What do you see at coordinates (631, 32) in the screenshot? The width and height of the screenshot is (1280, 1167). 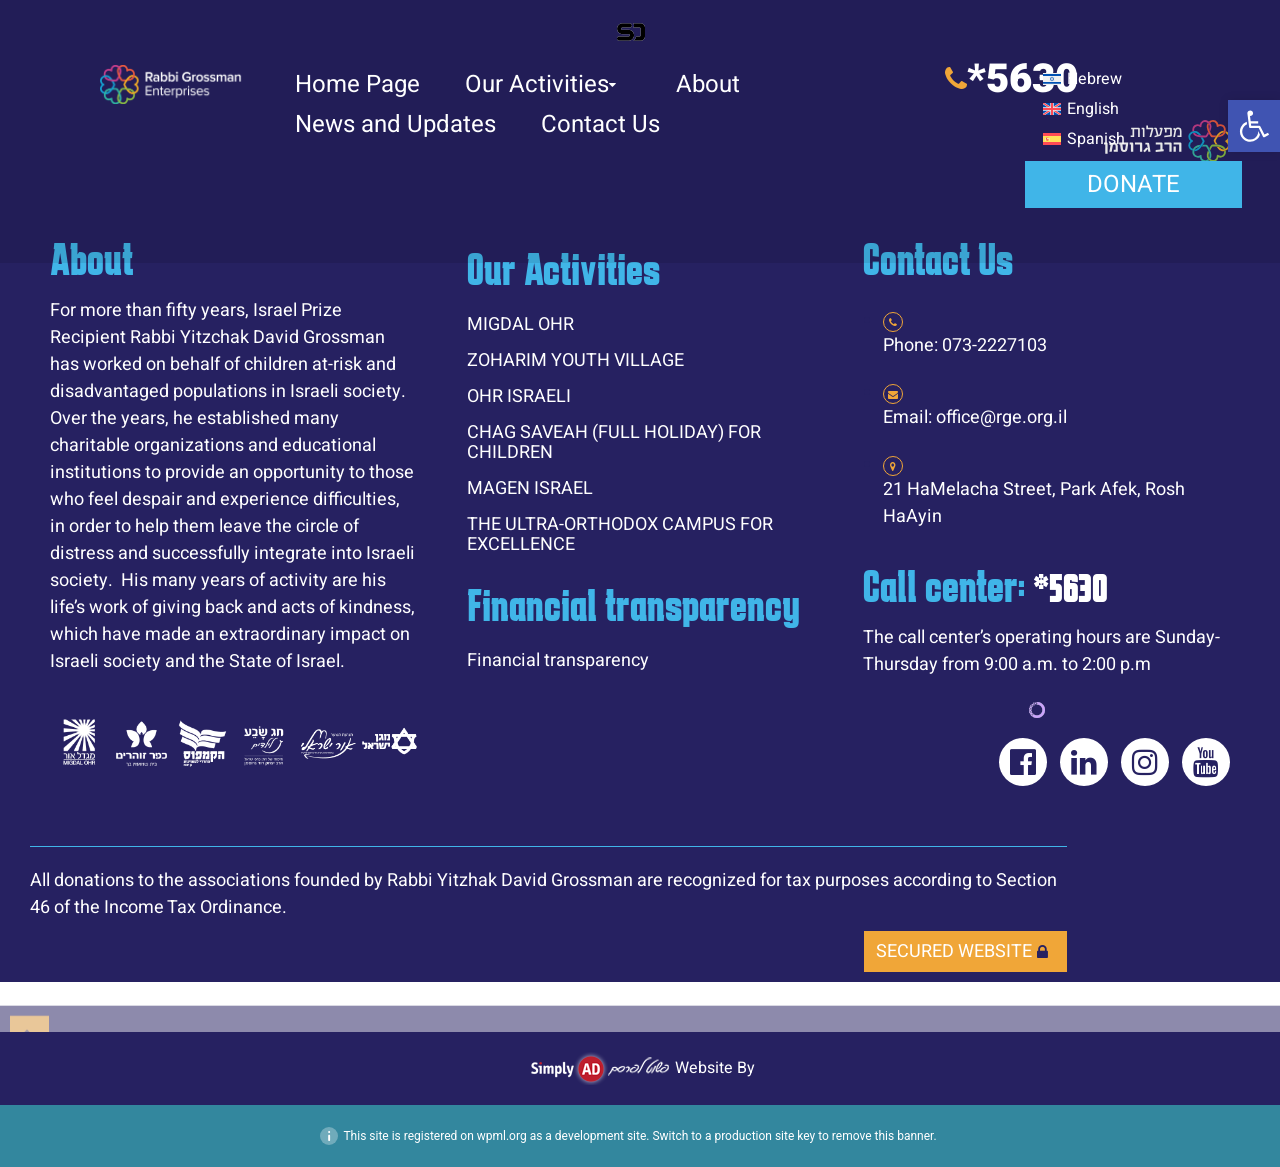 I see `open speakerdeck profile or presentations` at bounding box center [631, 32].